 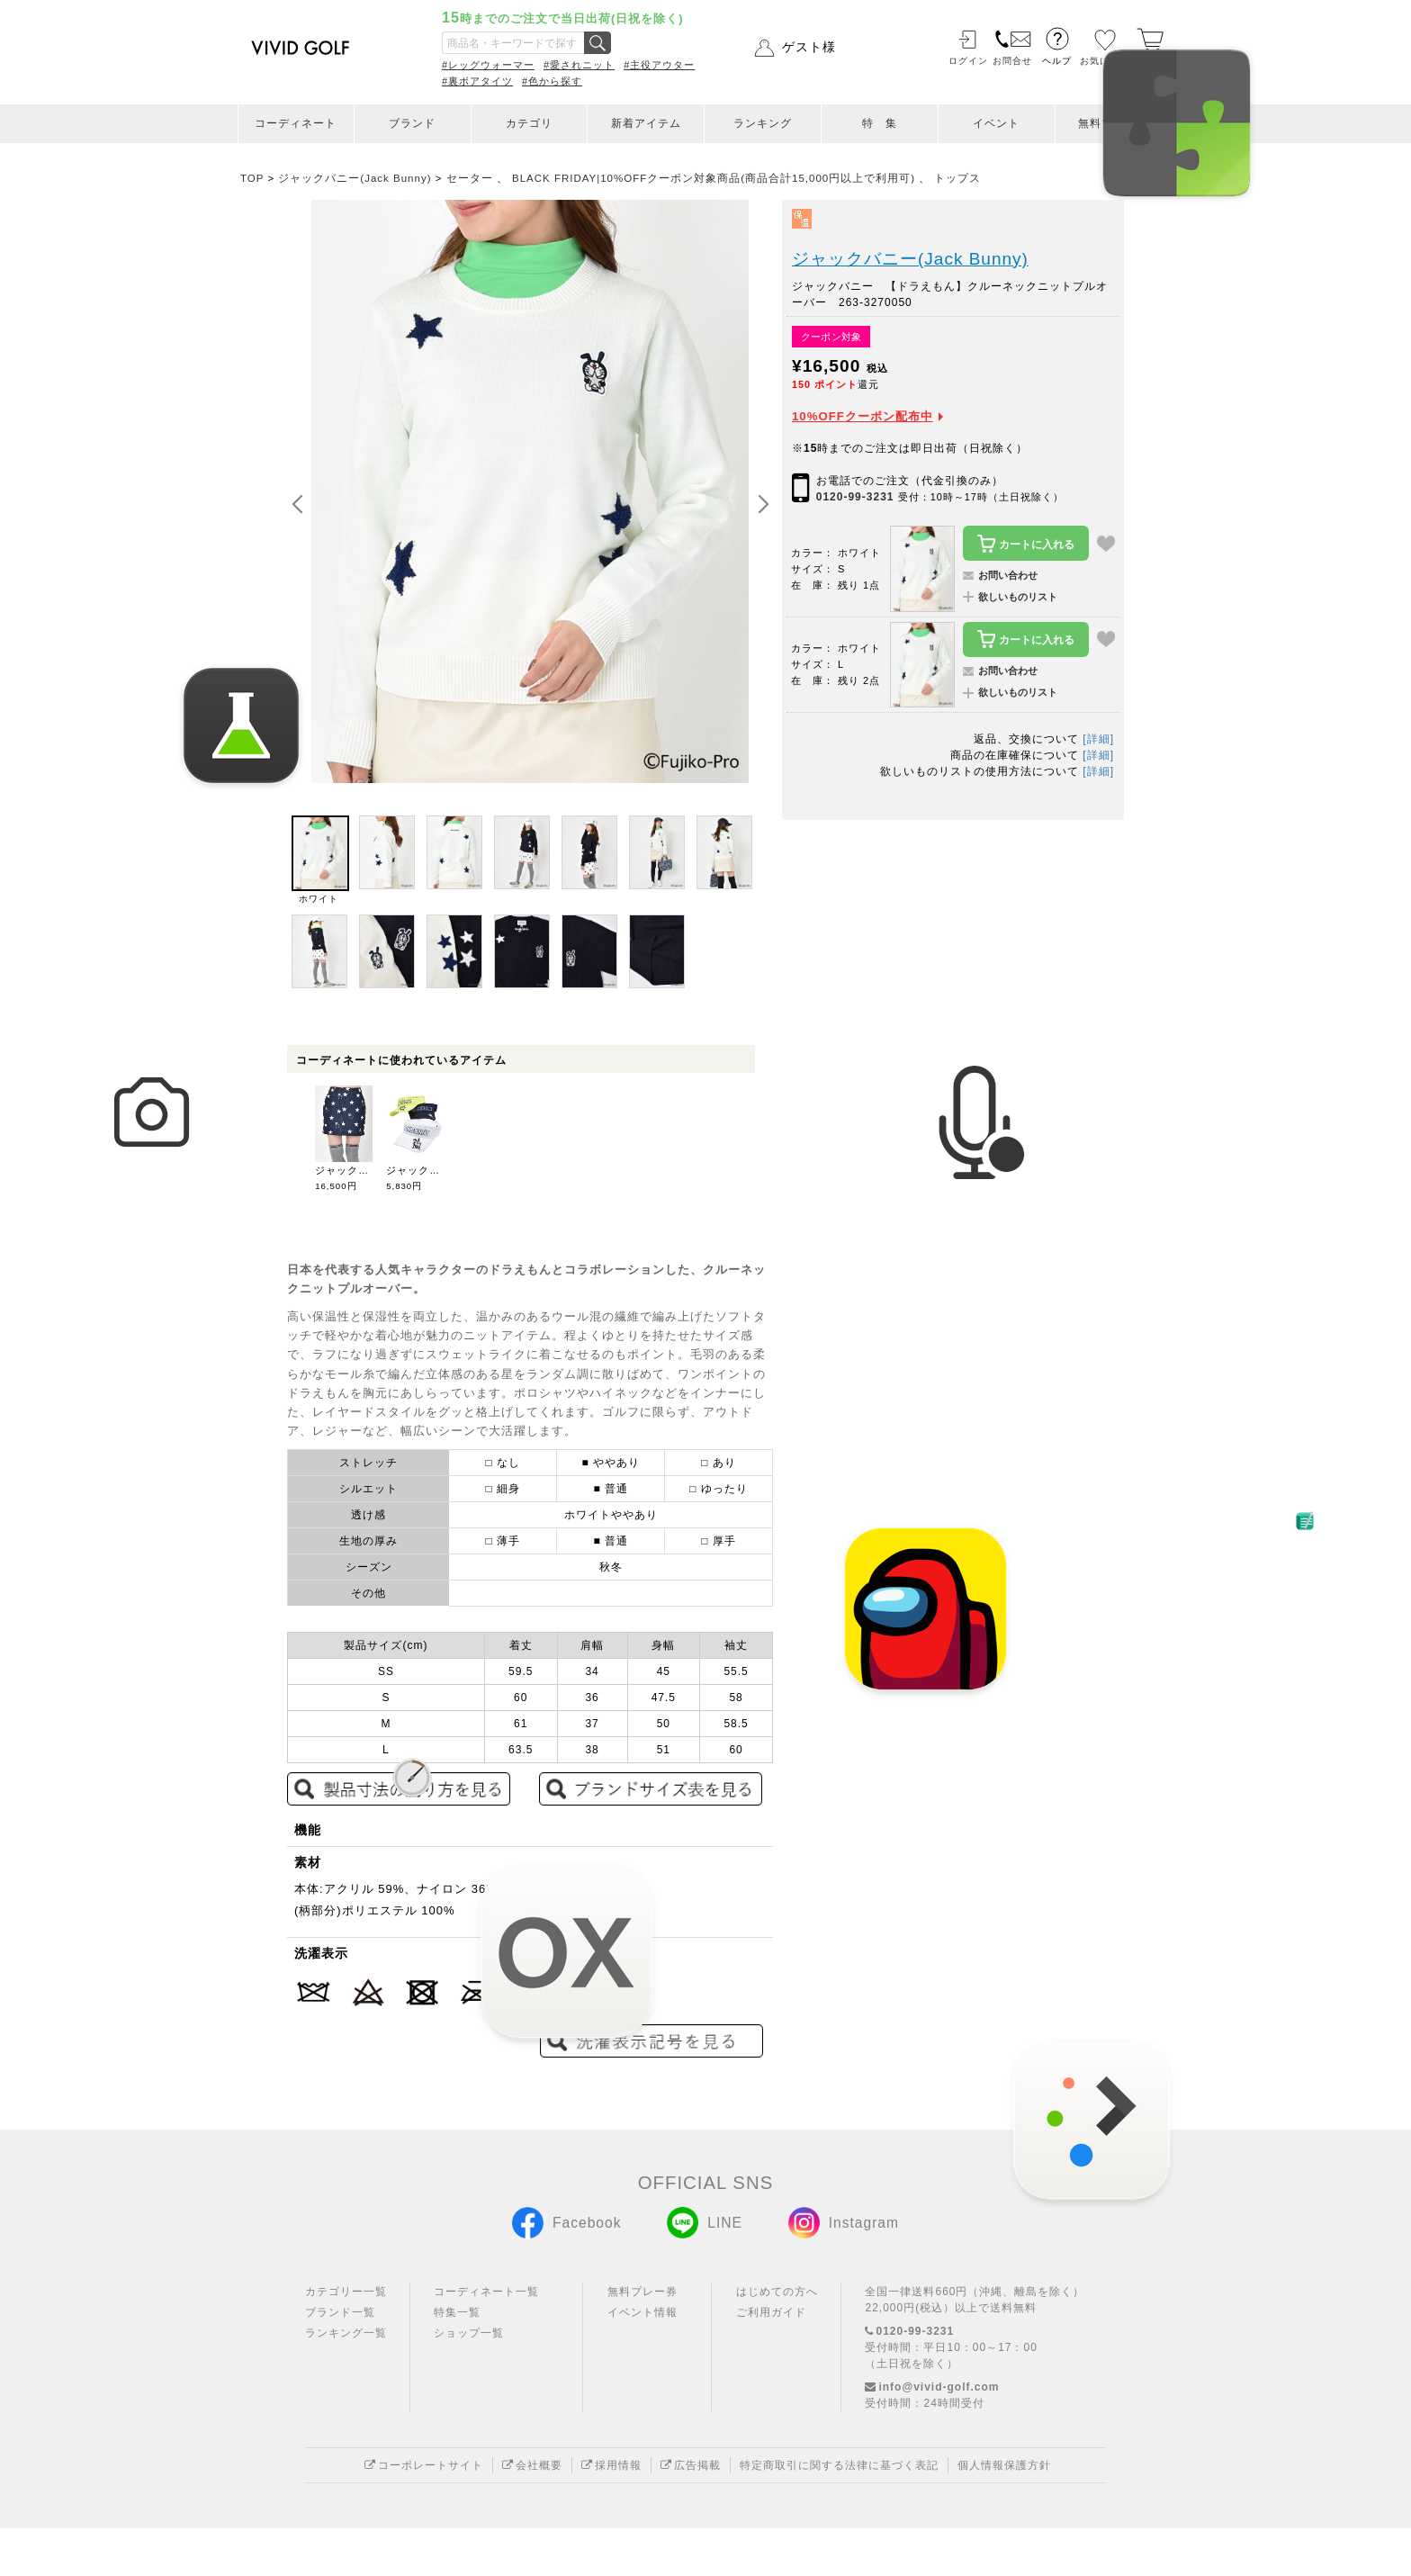 I want to click on open science or chemistry application, so click(x=241, y=725).